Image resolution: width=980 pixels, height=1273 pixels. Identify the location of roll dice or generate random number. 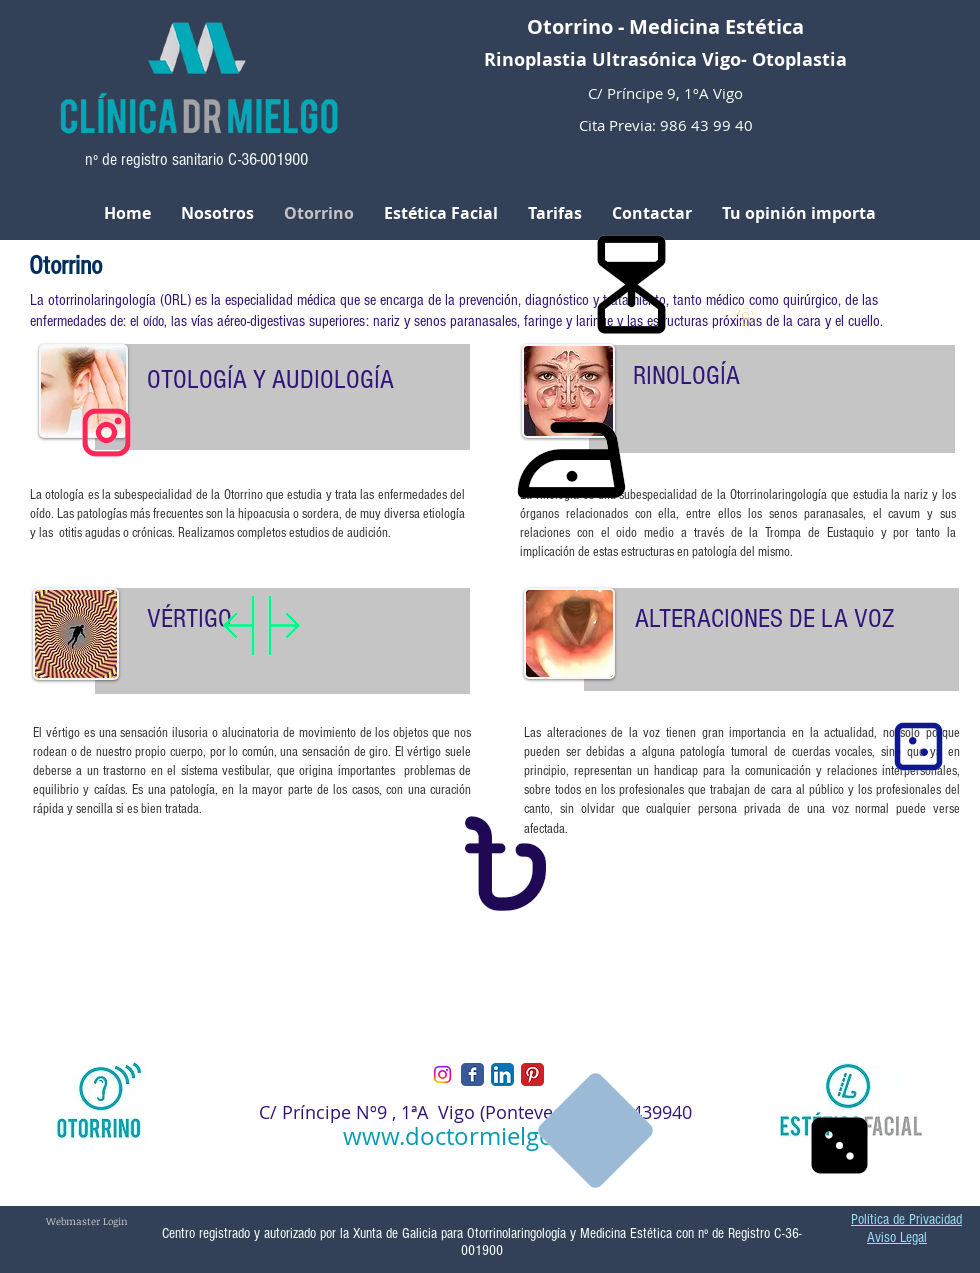
(918, 746).